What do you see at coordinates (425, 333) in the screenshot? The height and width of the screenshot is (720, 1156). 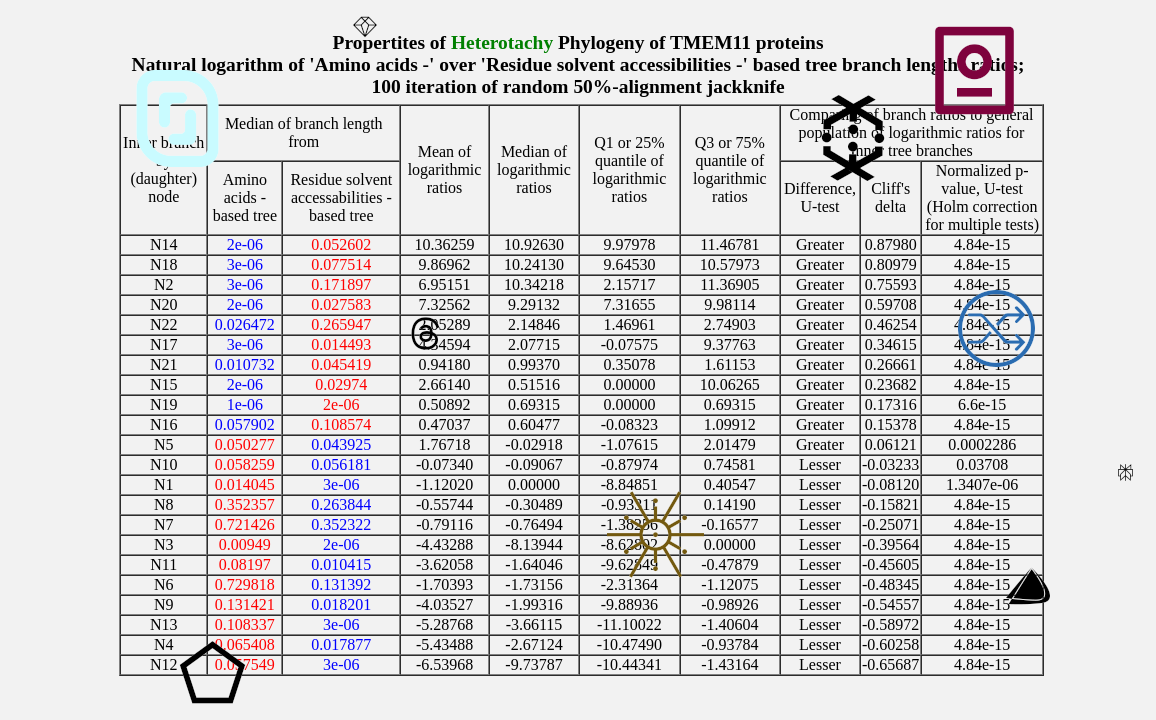 I see `open the Threads app` at bounding box center [425, 333].